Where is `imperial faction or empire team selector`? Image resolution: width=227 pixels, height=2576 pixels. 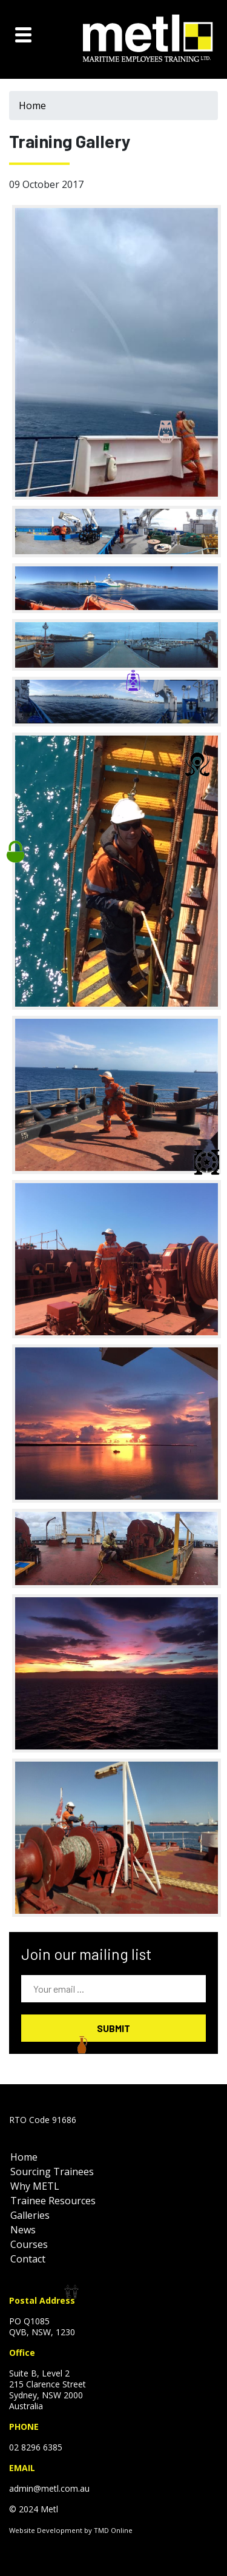 imperial faction or empire team selector is located at coordinates (206, 1162).